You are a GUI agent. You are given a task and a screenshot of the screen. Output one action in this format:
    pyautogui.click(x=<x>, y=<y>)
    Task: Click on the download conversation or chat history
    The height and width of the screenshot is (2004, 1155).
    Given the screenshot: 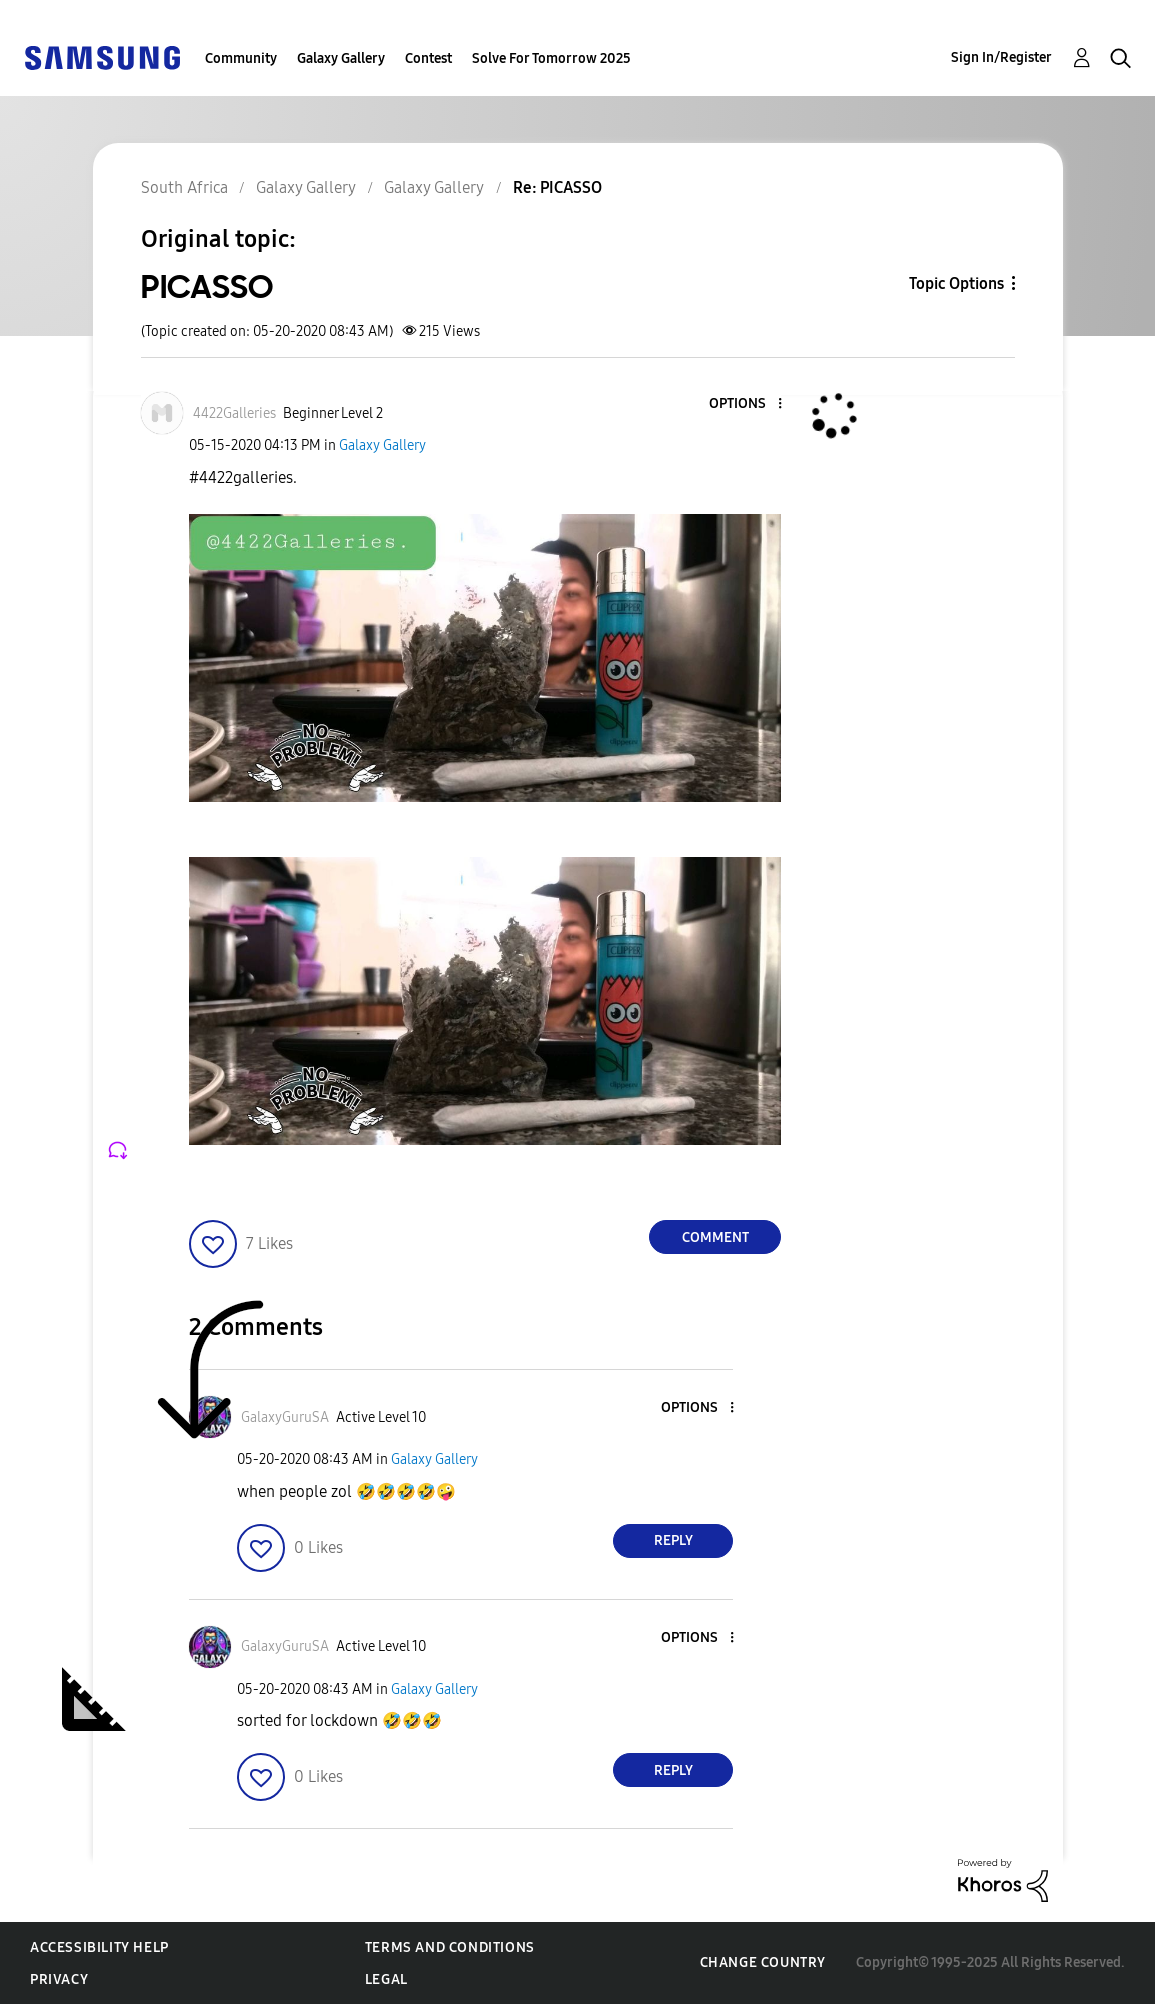 What is the action you would take?
    pyautogui.click(x=117, y=1149)
    